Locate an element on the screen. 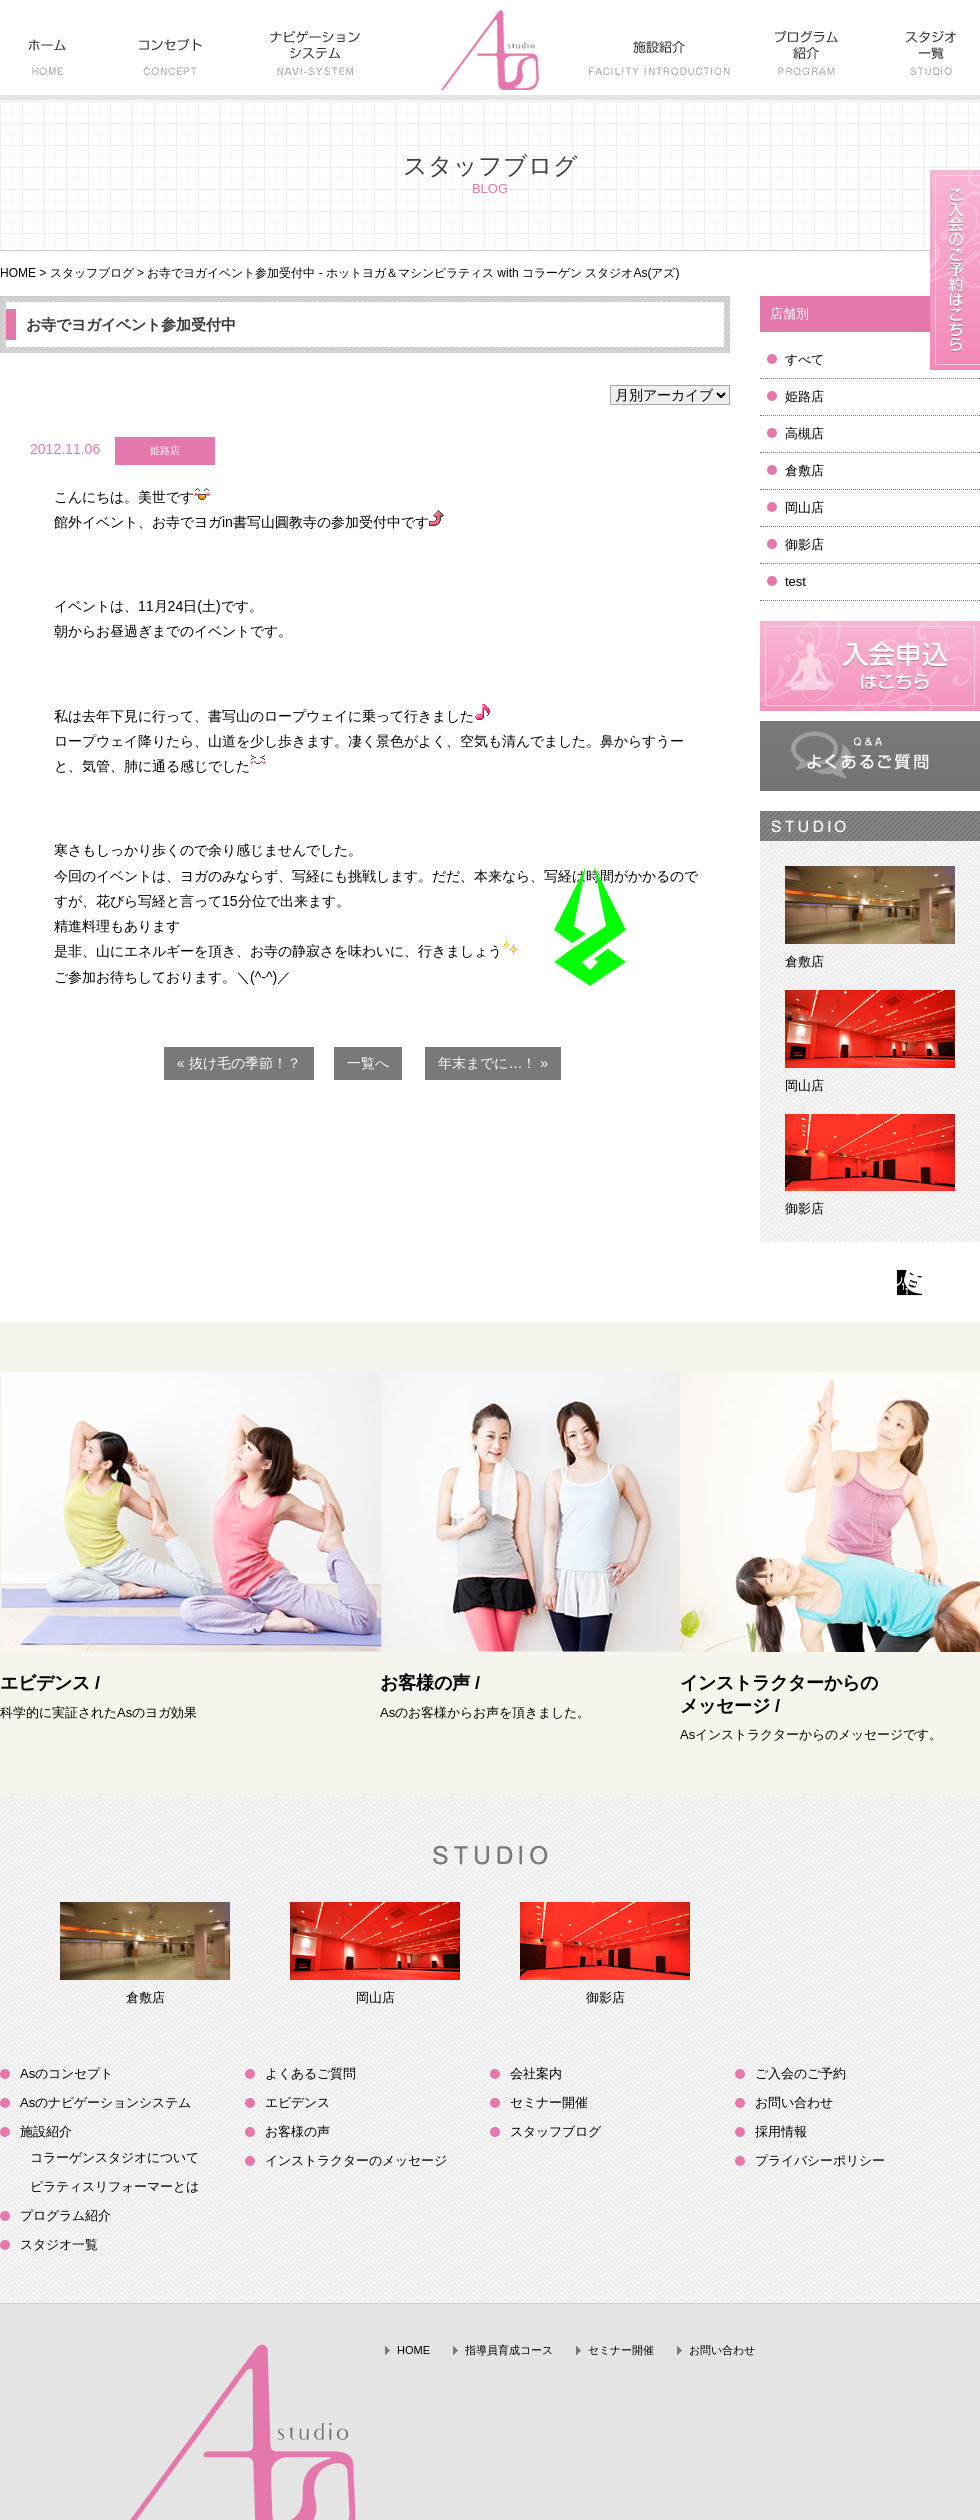  hades or underworld themed game element is located at coordinates (590, 926).